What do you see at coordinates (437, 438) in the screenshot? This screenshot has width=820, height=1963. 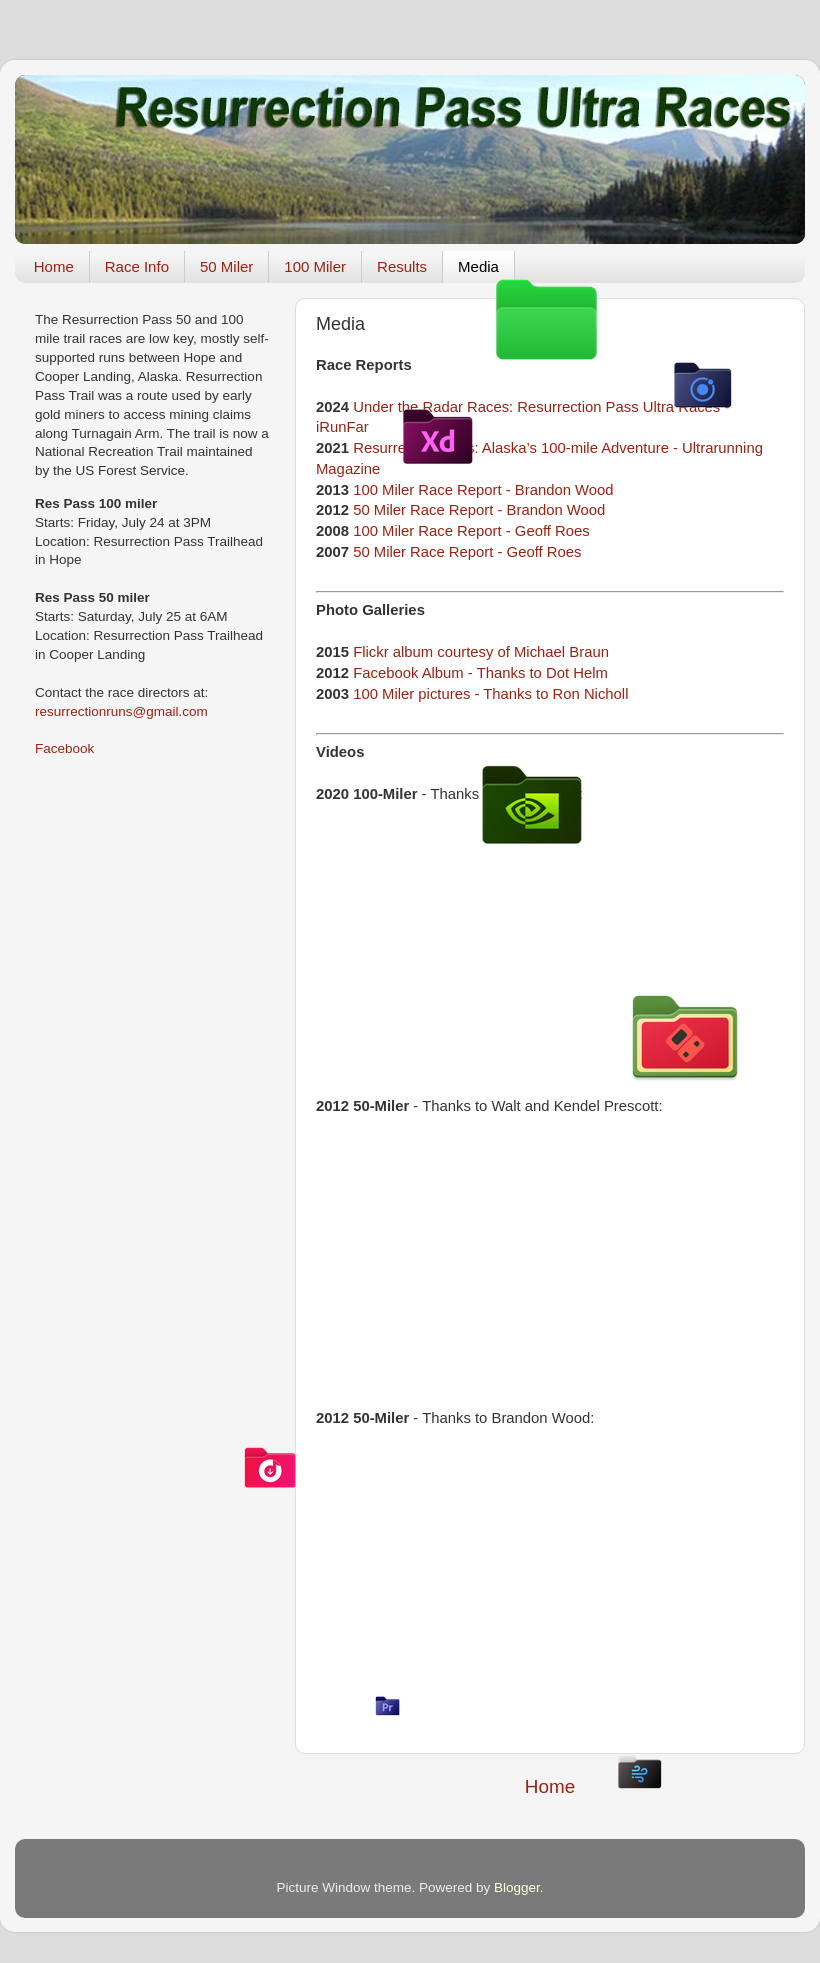 I see `open folder containing Adobe XD project files` at bounding box center [437, 438].